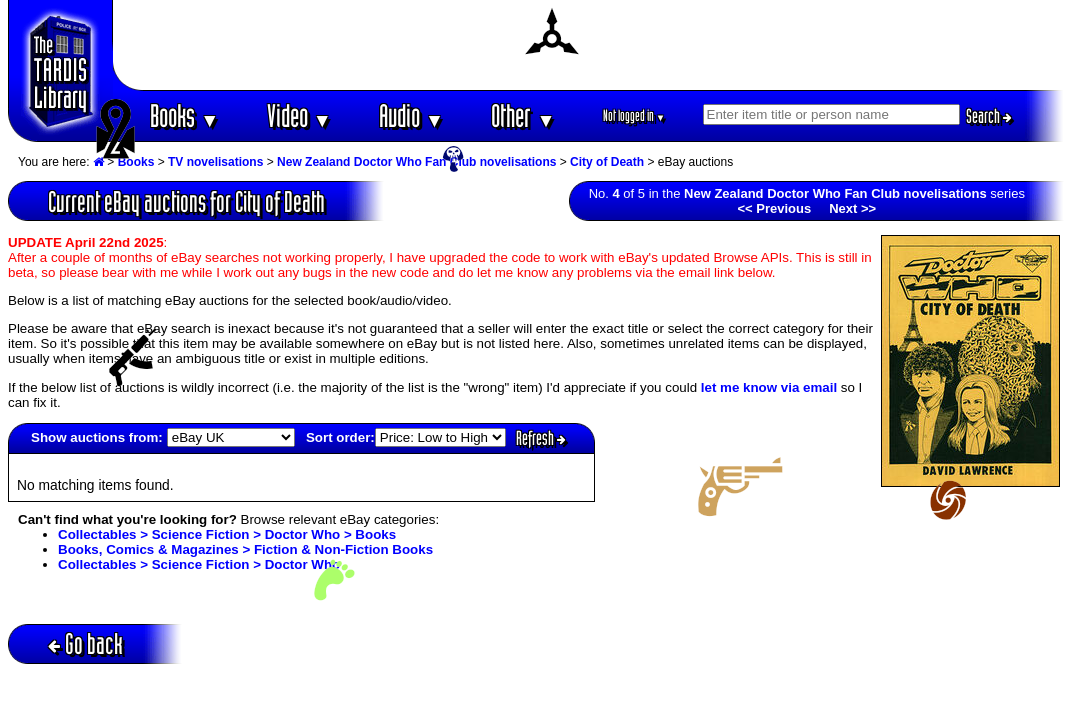 The height and width of the screenshot is (720, 1072). Describe the element at coordinates (740, 480) in the screenshot. I see `access weapons inventory in a game` at that location.